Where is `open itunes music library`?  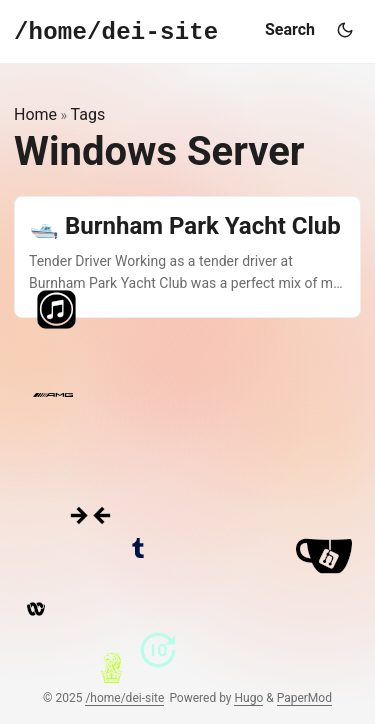
open itunes music library is located at coordinates (56, 309).